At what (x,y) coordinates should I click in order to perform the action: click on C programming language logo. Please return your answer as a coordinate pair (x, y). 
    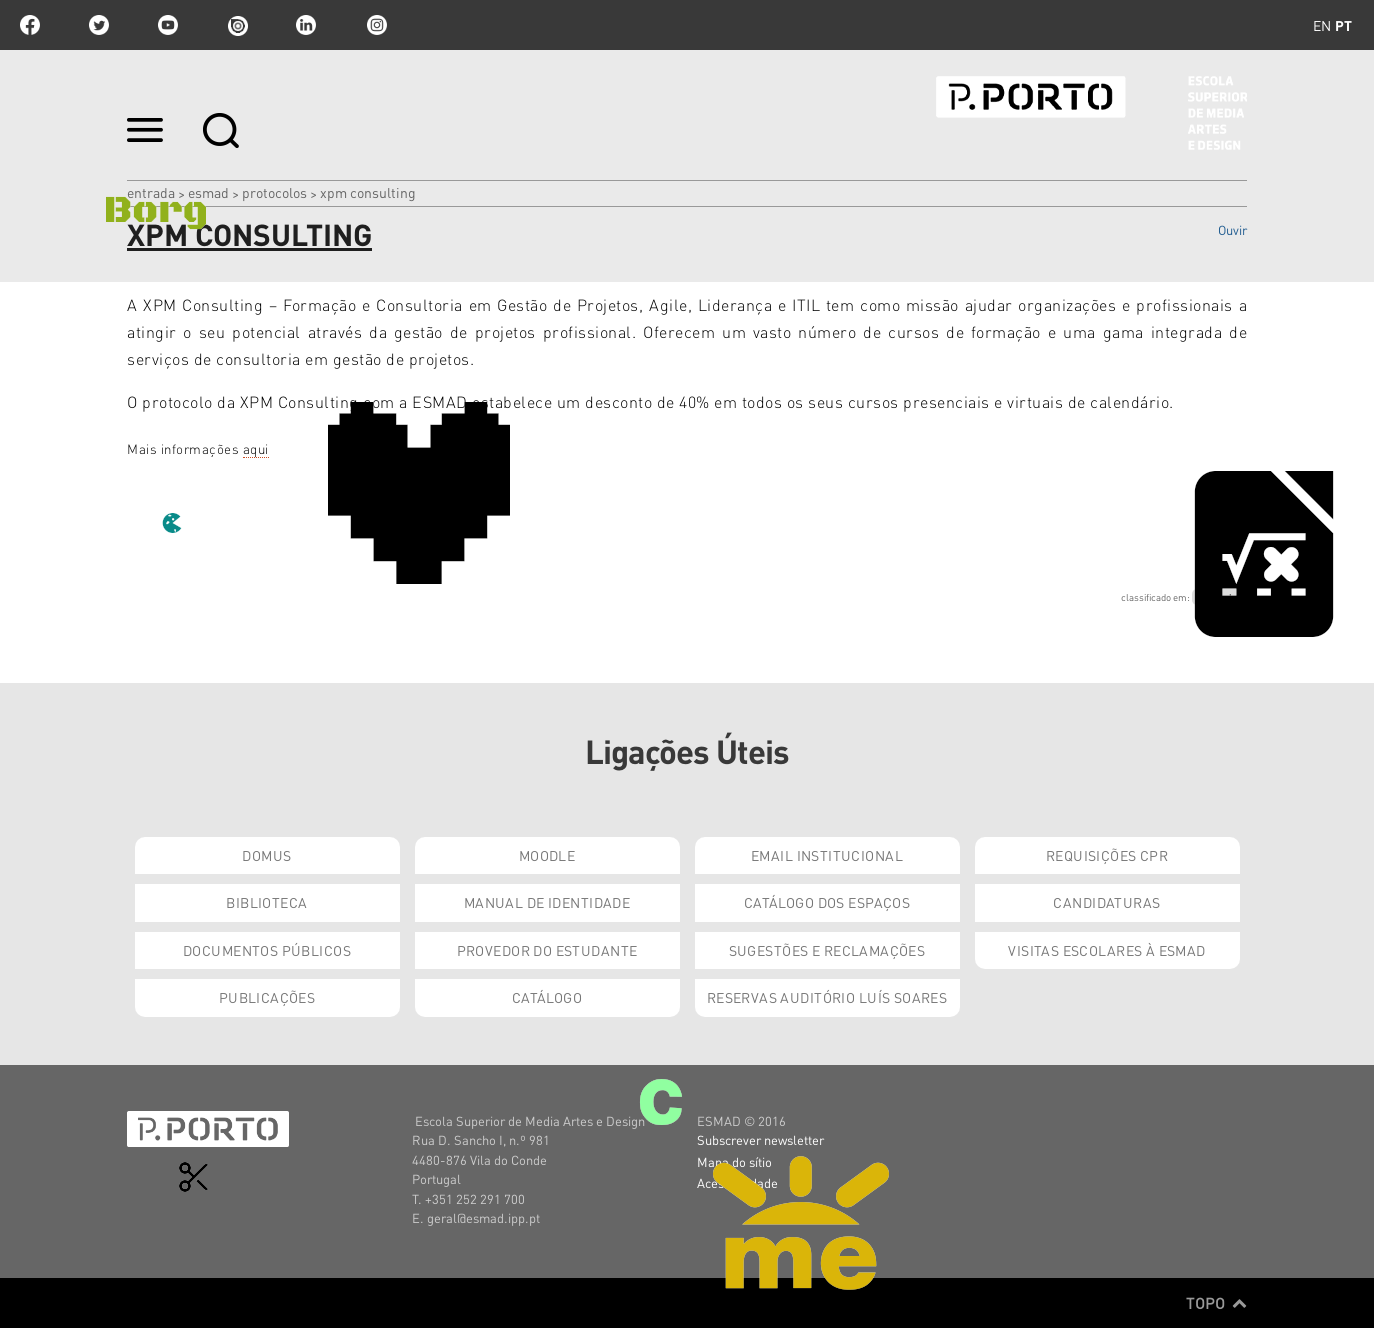
    Looking at the image, I should click on (661, 1102).